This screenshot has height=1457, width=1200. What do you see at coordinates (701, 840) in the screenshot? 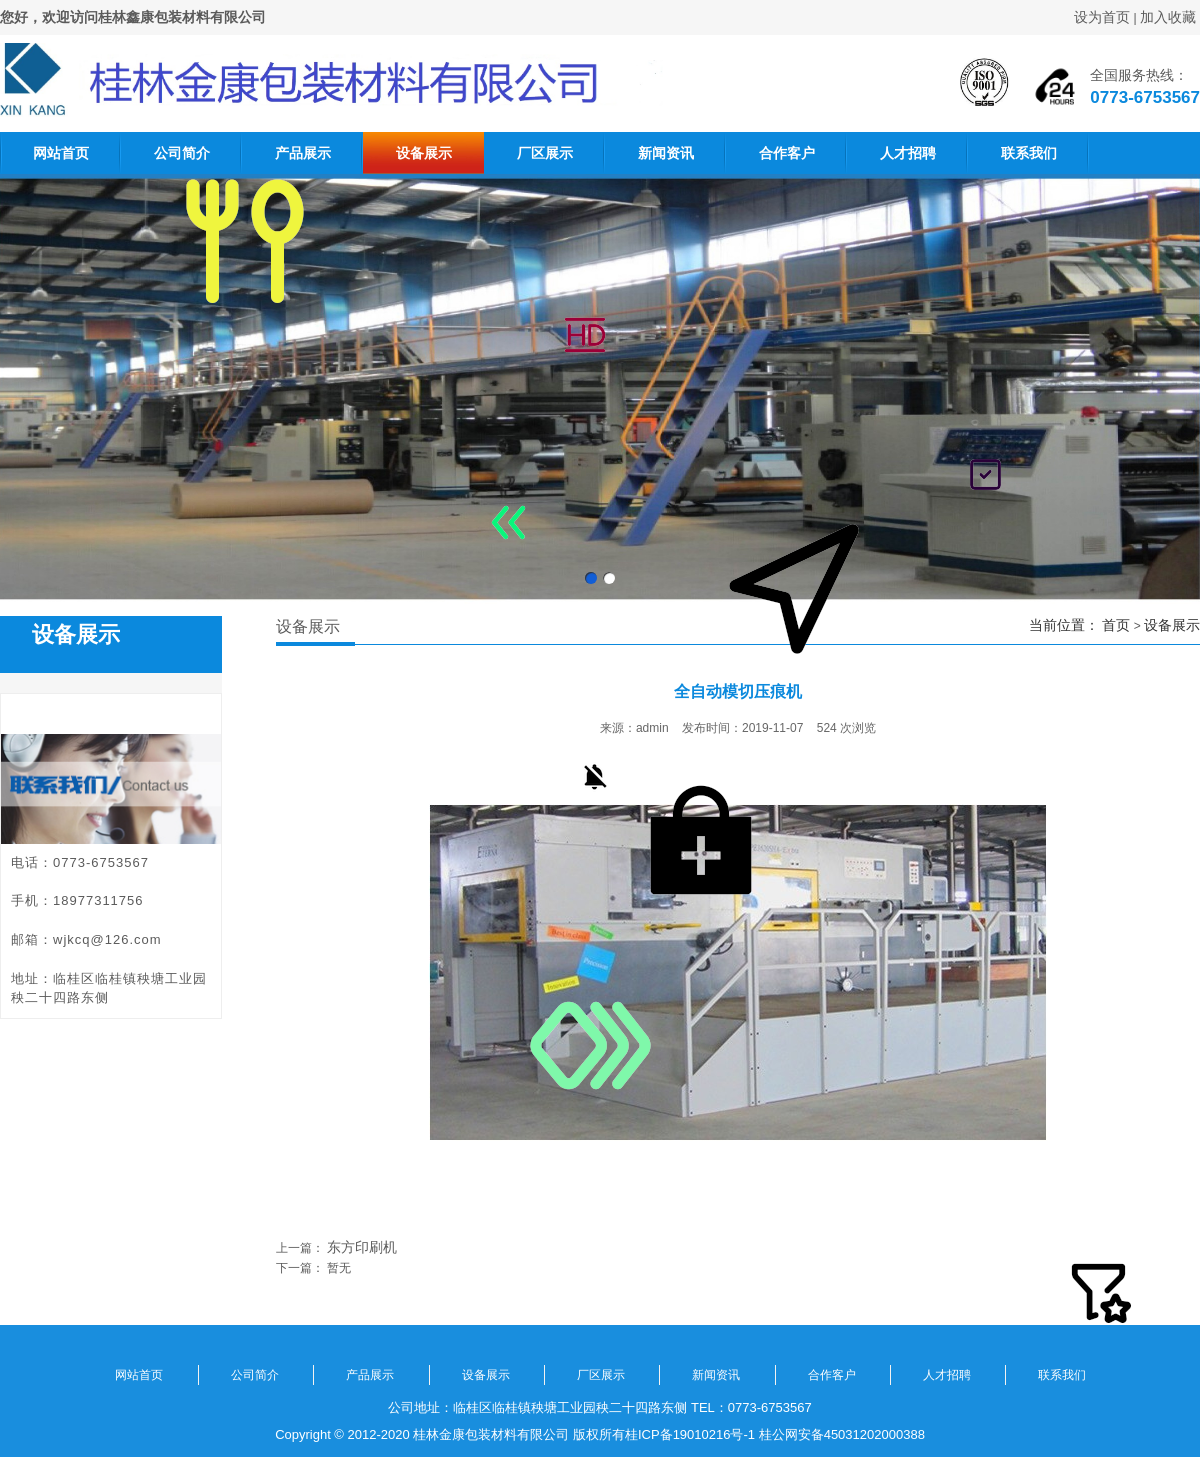
I see `add item to shopping bag` at bounding box center [701, 840].